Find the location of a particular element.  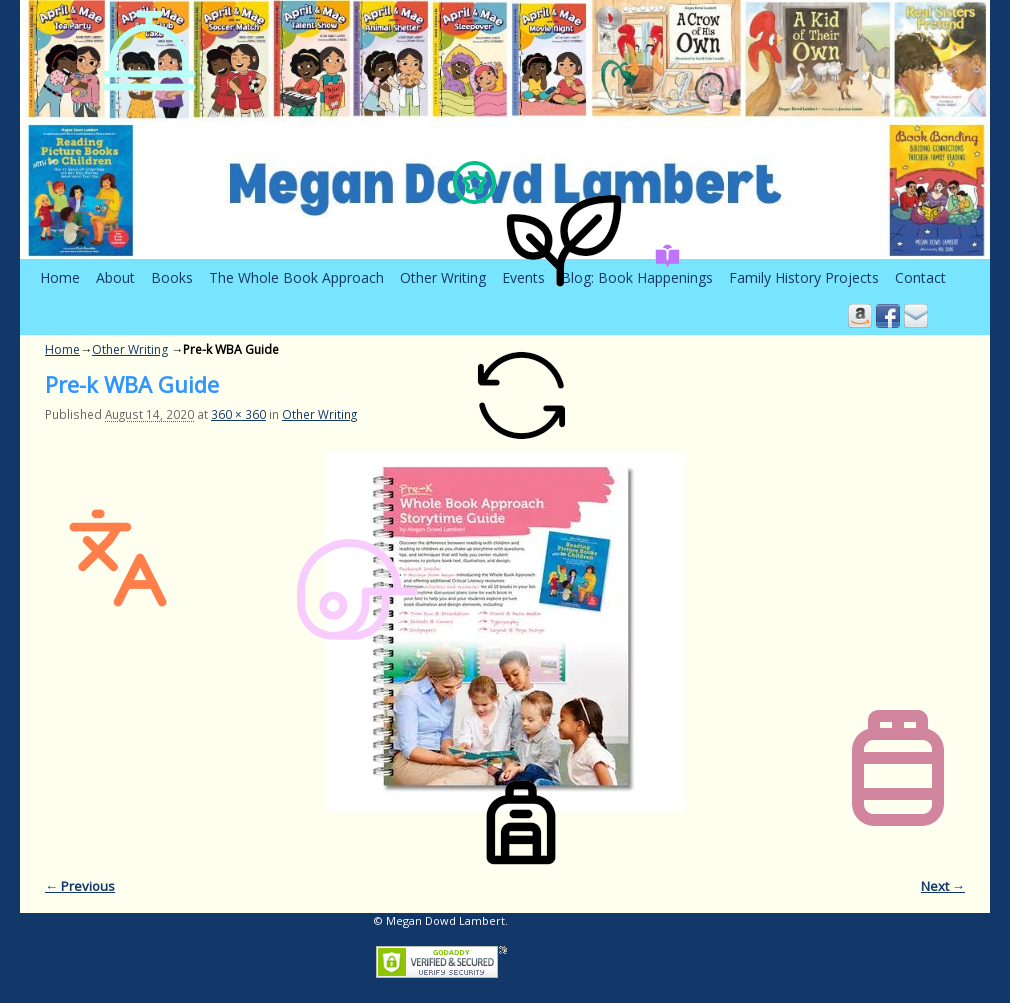

access your inventory or stored items is located at coordinates (521, 824).